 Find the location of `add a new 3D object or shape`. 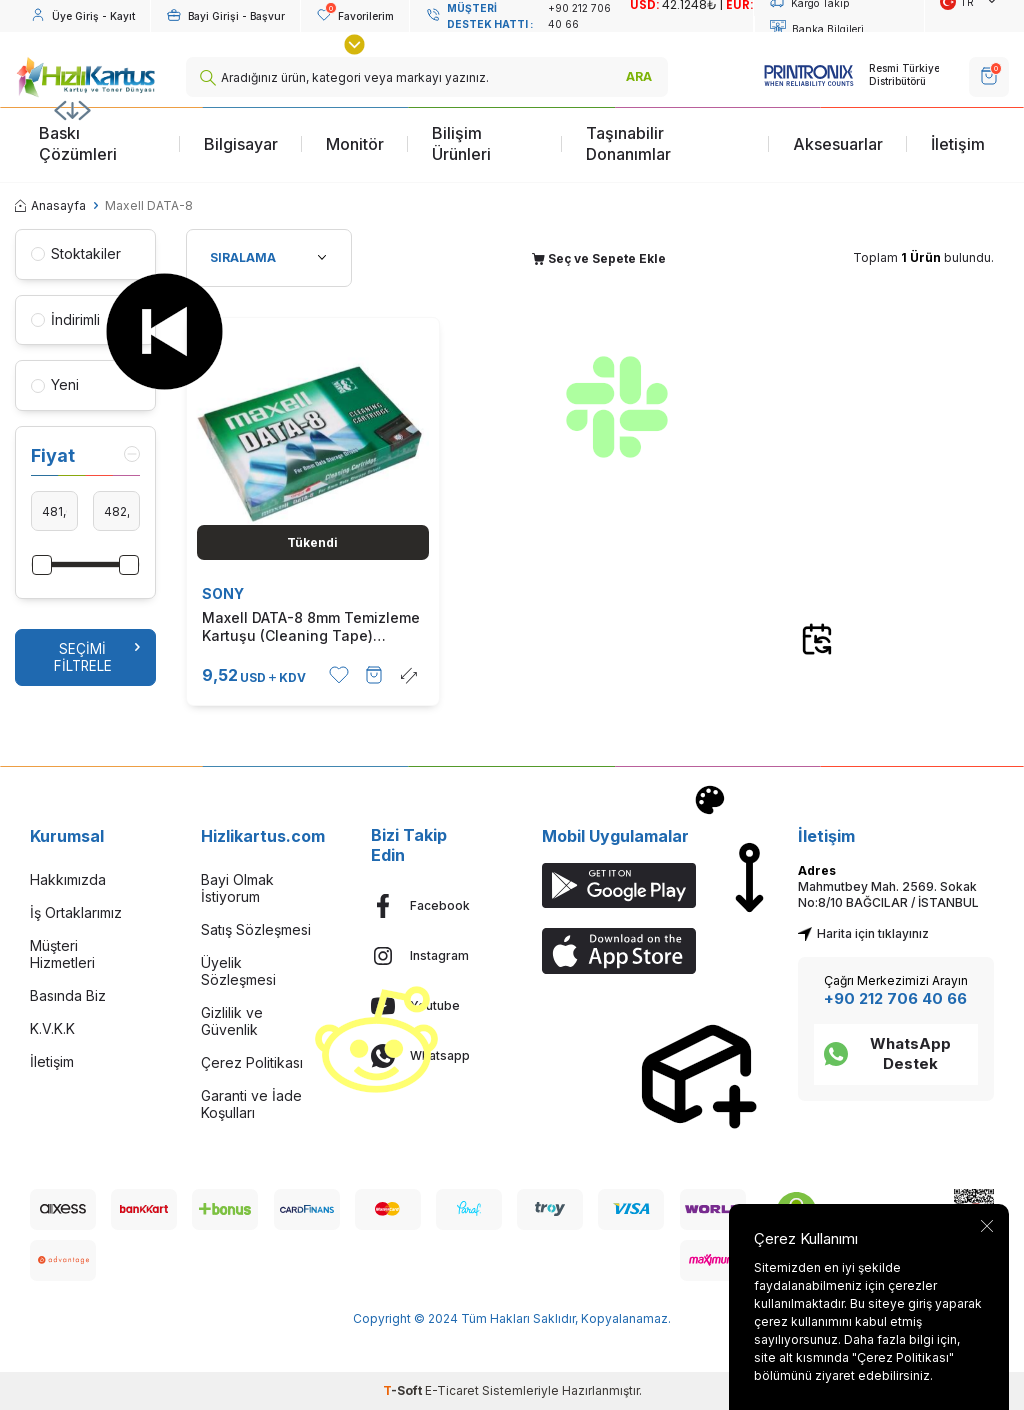

add a new 3D object or shape is located at coordinates (696, 1068).